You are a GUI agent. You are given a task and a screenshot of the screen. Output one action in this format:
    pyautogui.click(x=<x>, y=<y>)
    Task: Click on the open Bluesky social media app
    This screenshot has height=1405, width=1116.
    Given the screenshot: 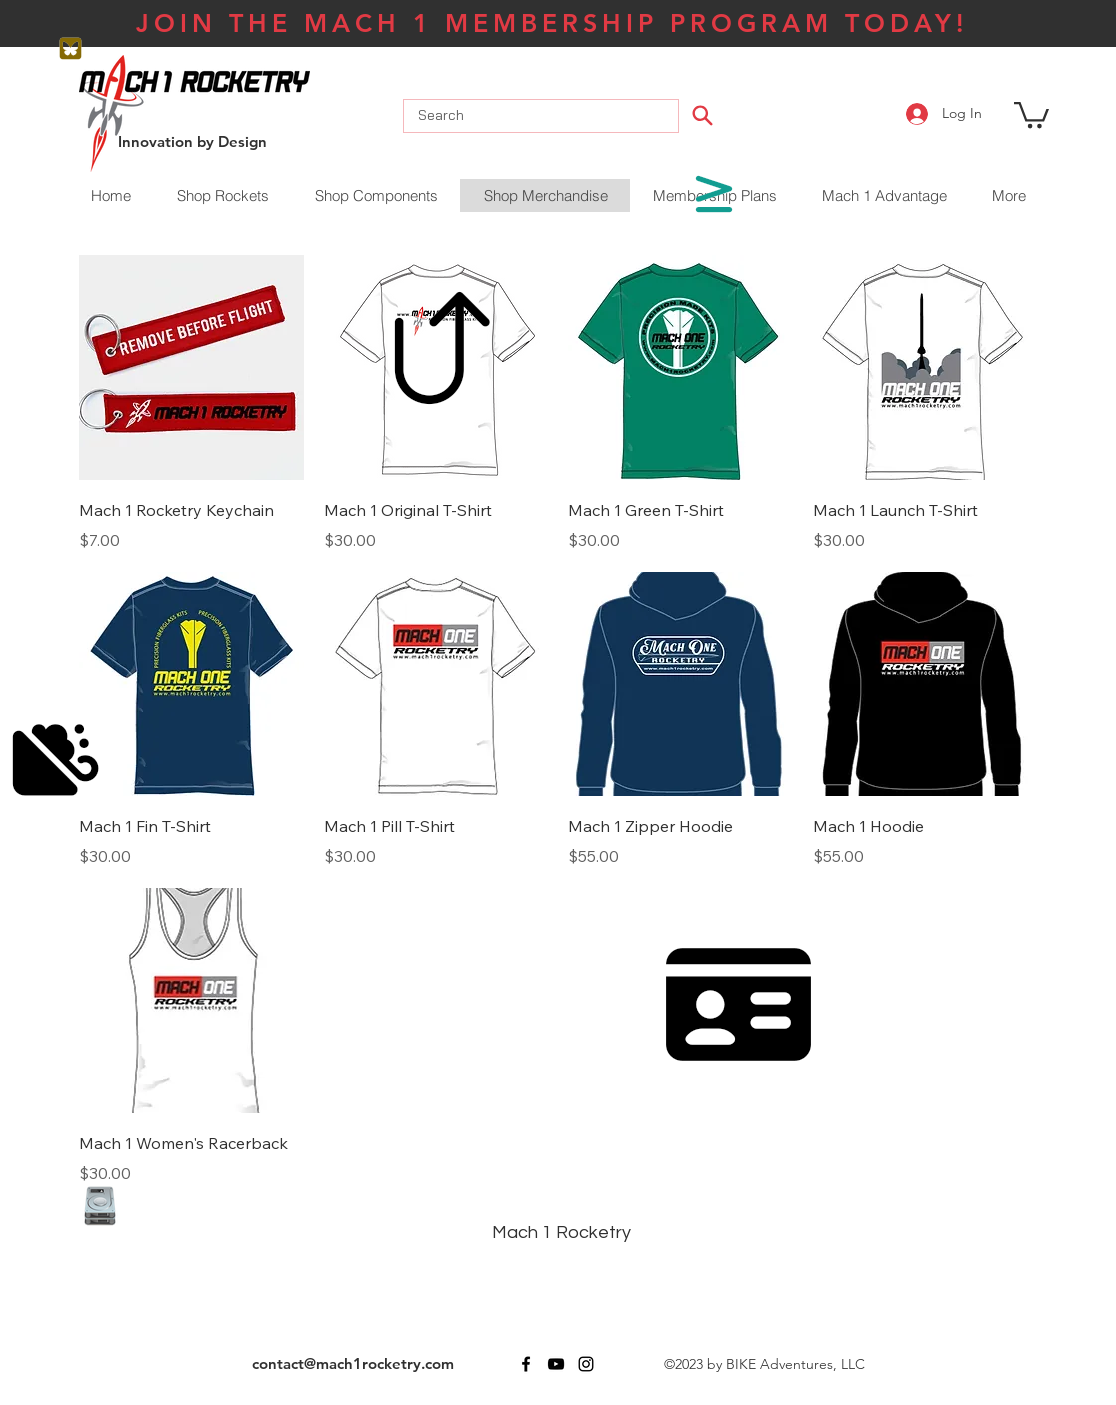 What is the action you would take?
    pyautogui.click(x=70, y=48)
    